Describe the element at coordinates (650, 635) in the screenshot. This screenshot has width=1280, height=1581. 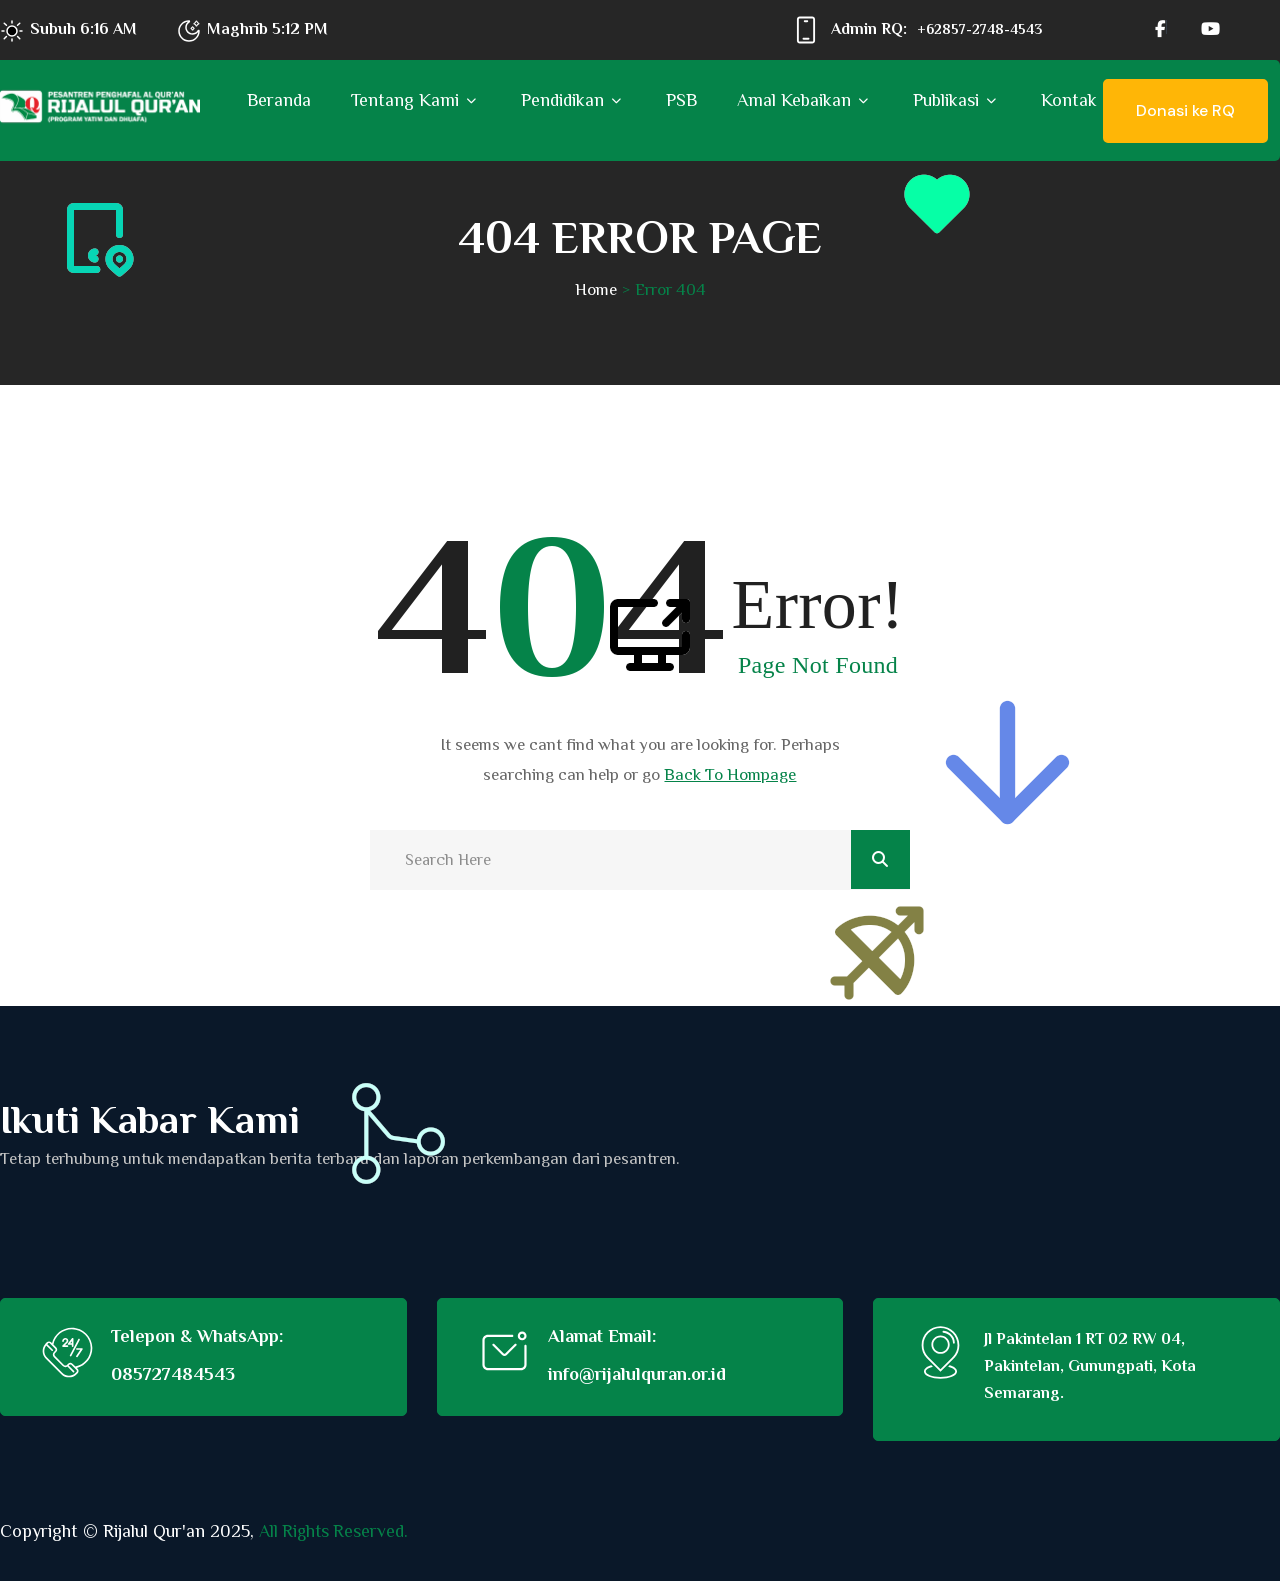
I see `share your screen with others` at that location.